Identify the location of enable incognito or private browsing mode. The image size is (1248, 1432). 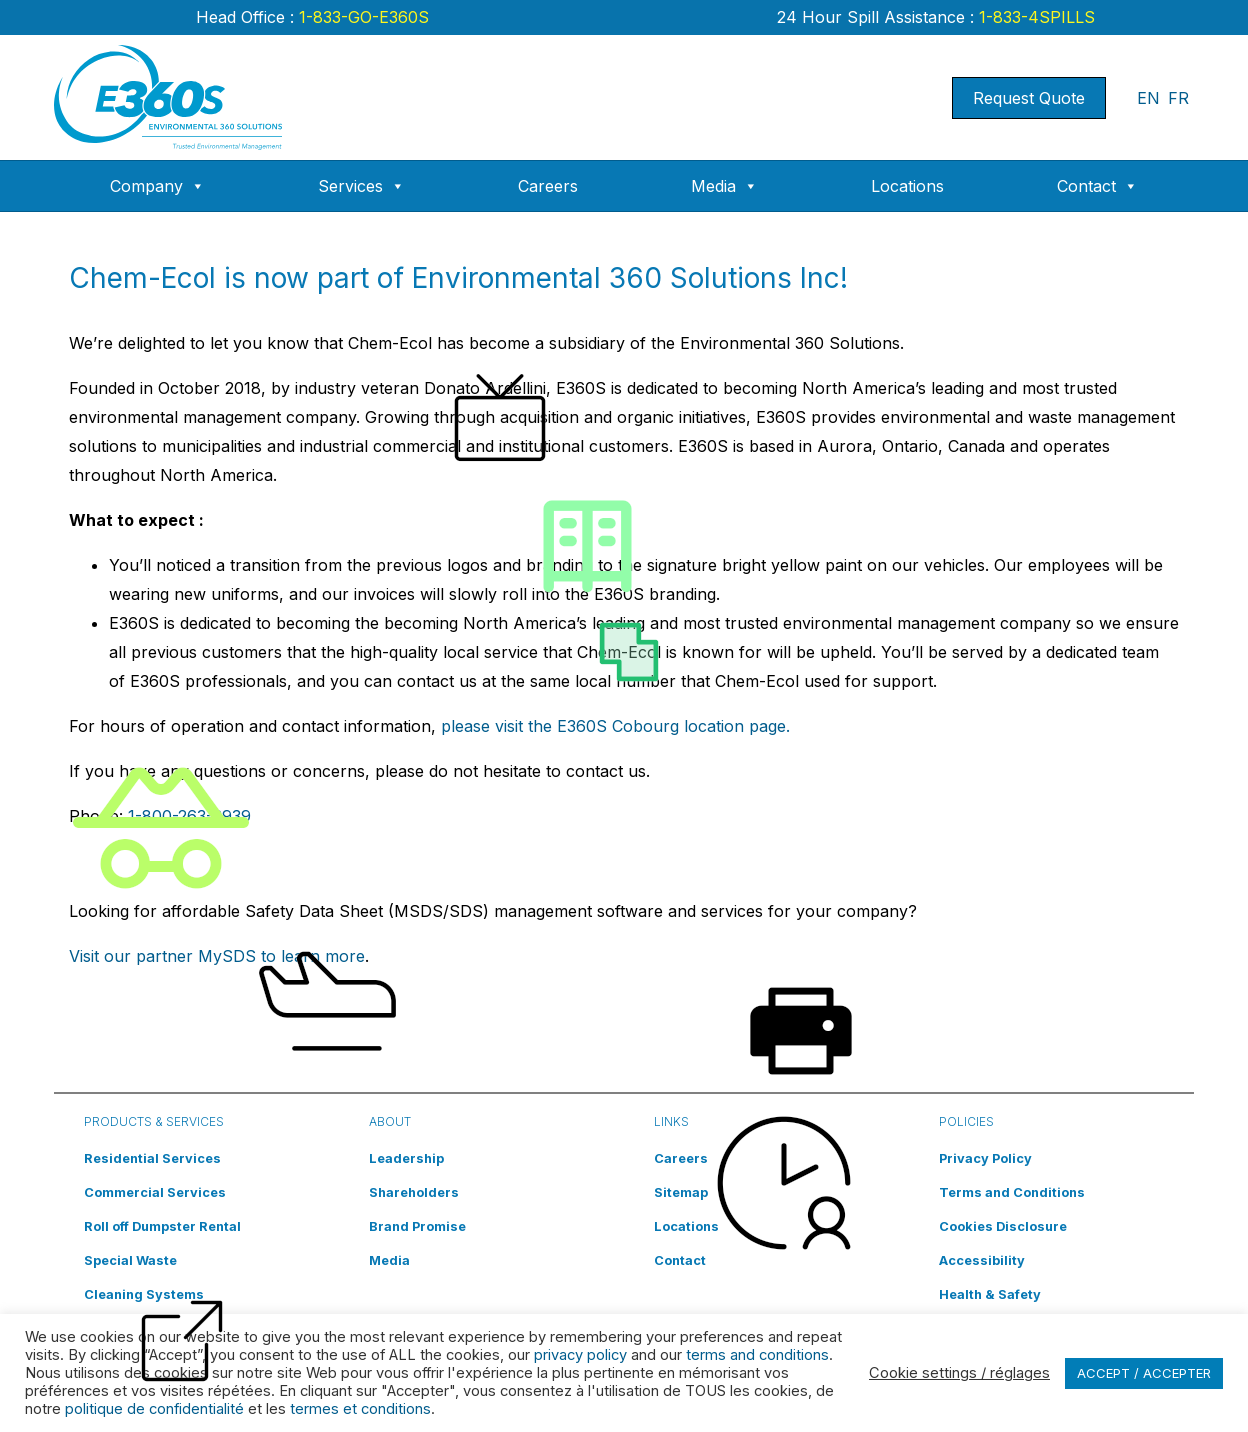
(161, 828).